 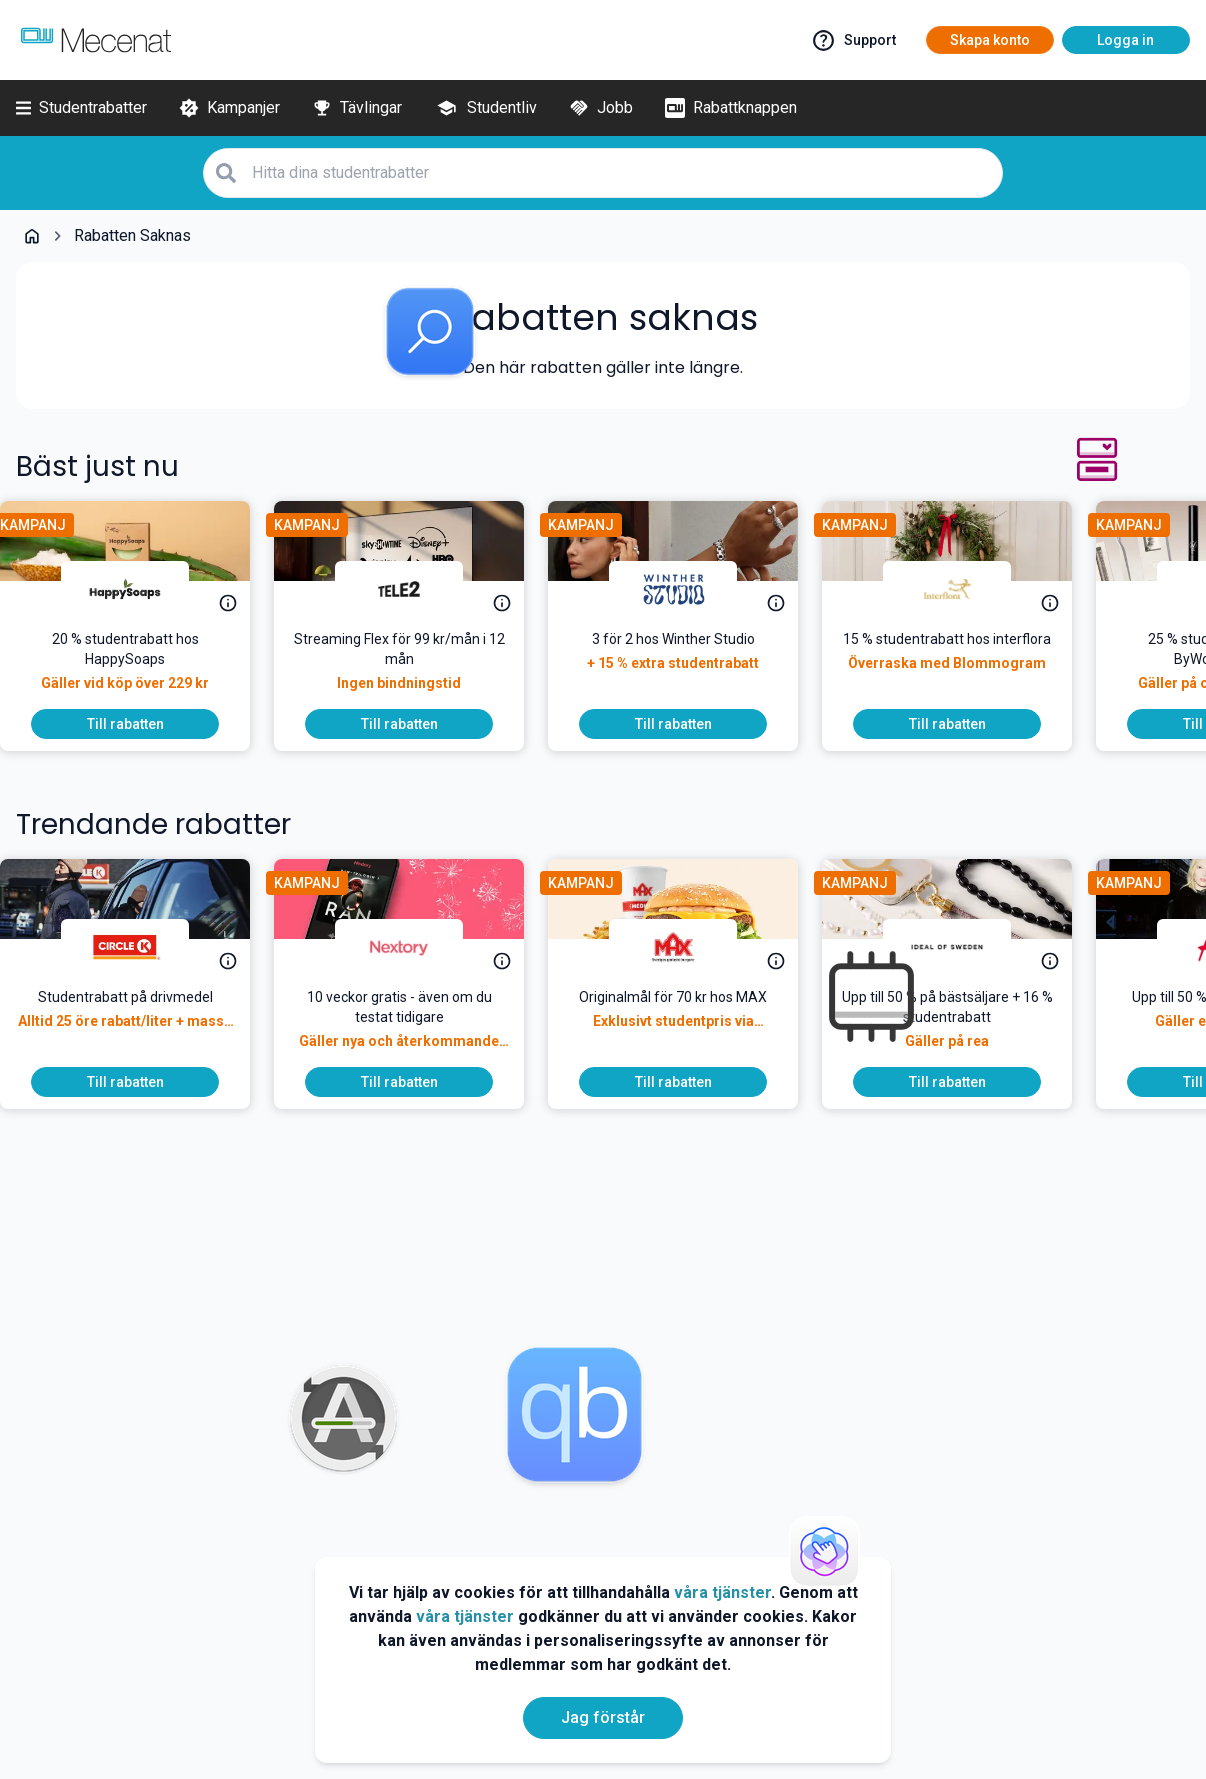 I want to click on gtk widget factory demo application, so click(x=1097, y=458).